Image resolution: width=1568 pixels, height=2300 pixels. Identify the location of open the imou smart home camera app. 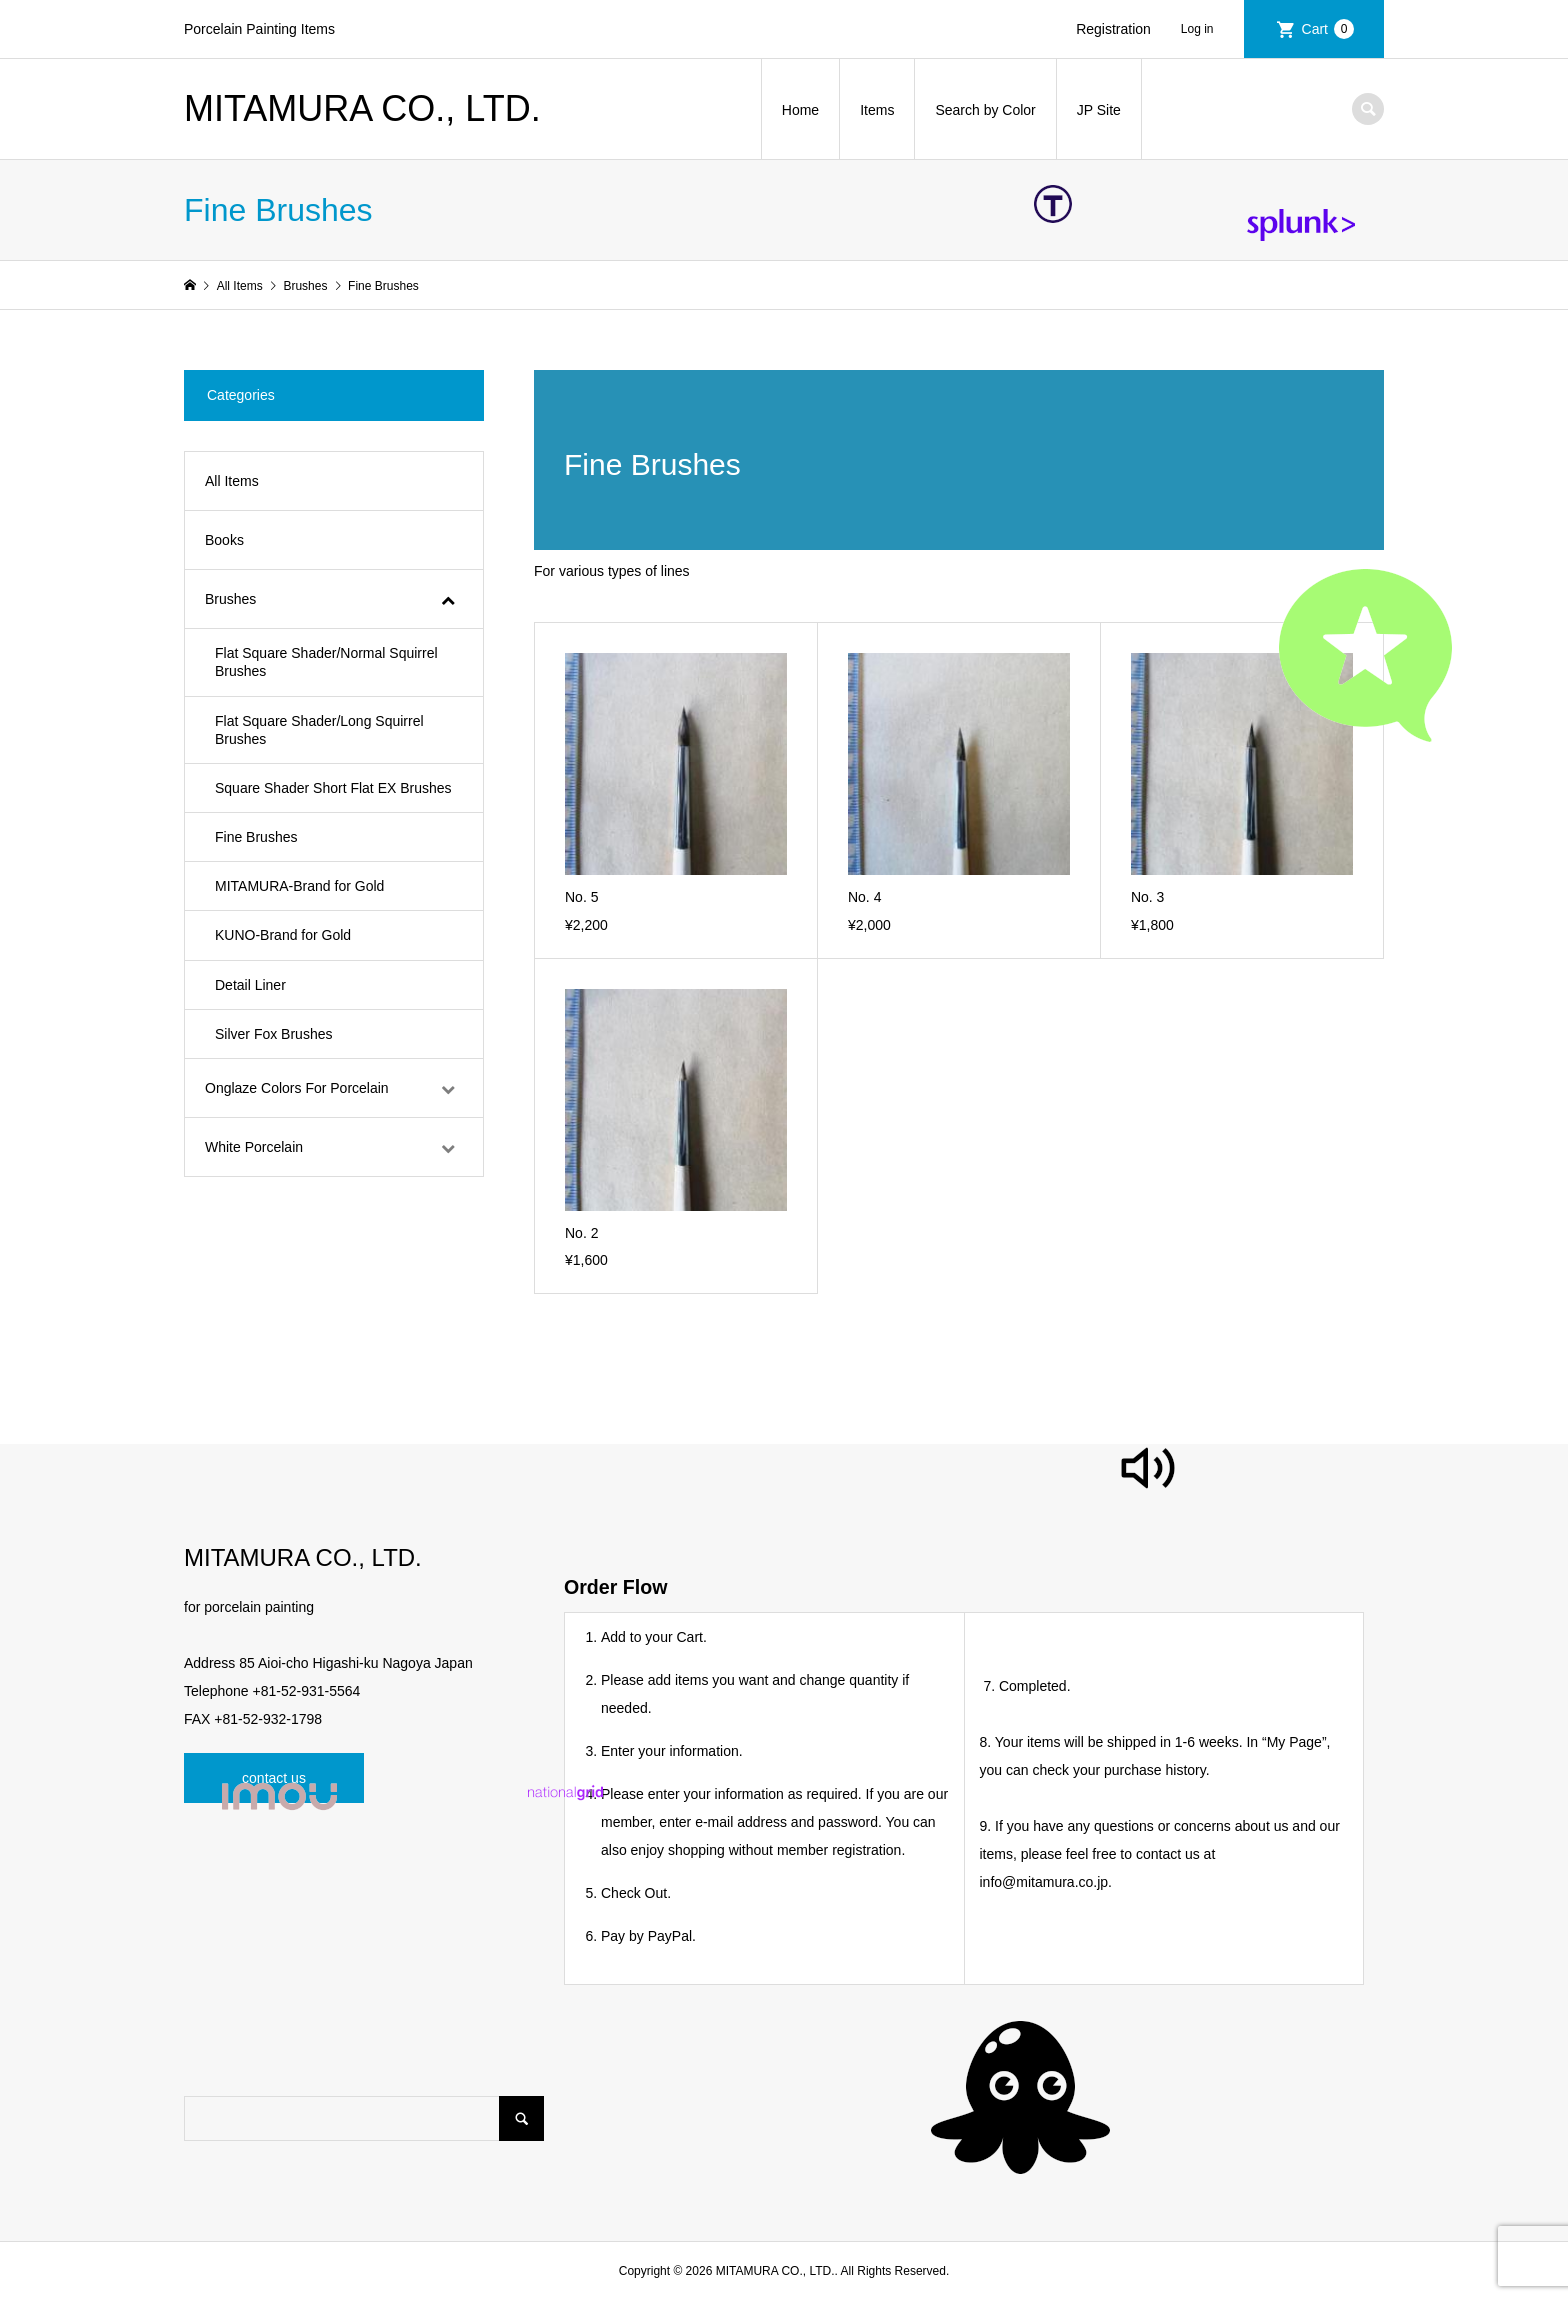
(279, 1796).